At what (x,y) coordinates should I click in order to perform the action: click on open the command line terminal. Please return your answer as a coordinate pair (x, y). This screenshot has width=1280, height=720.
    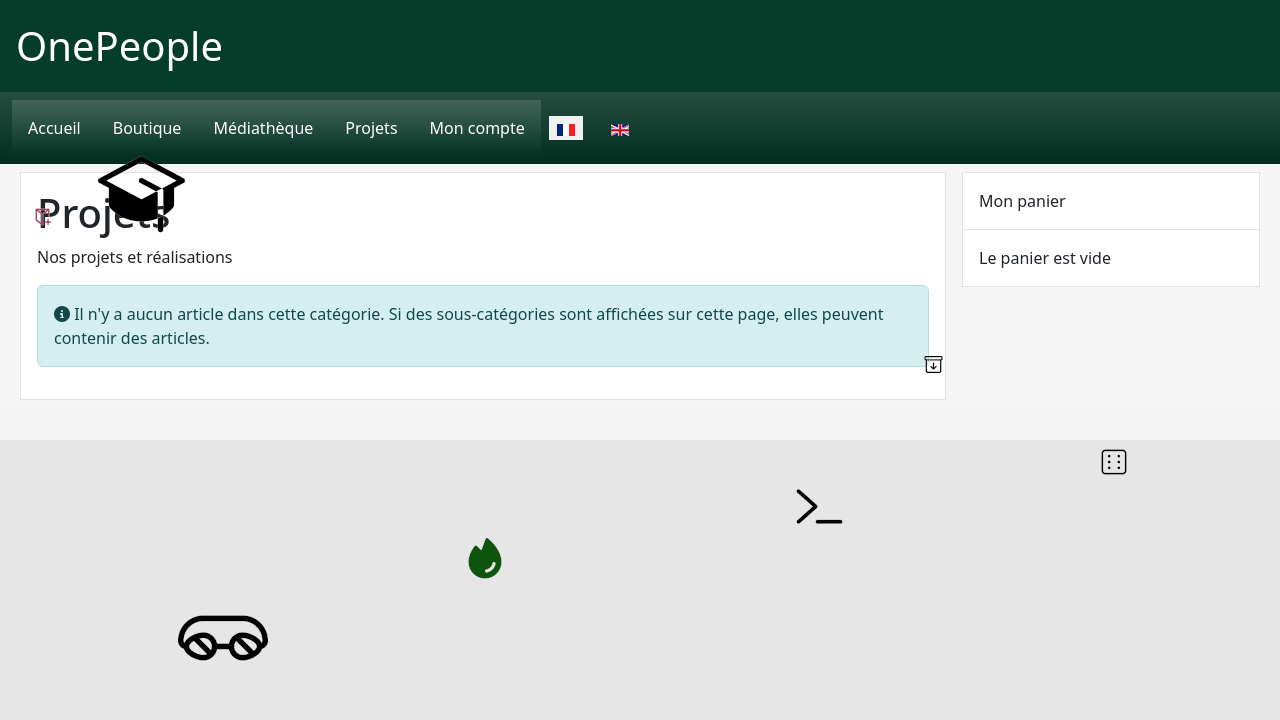
    Looking at the image, I should click on (819, 506).